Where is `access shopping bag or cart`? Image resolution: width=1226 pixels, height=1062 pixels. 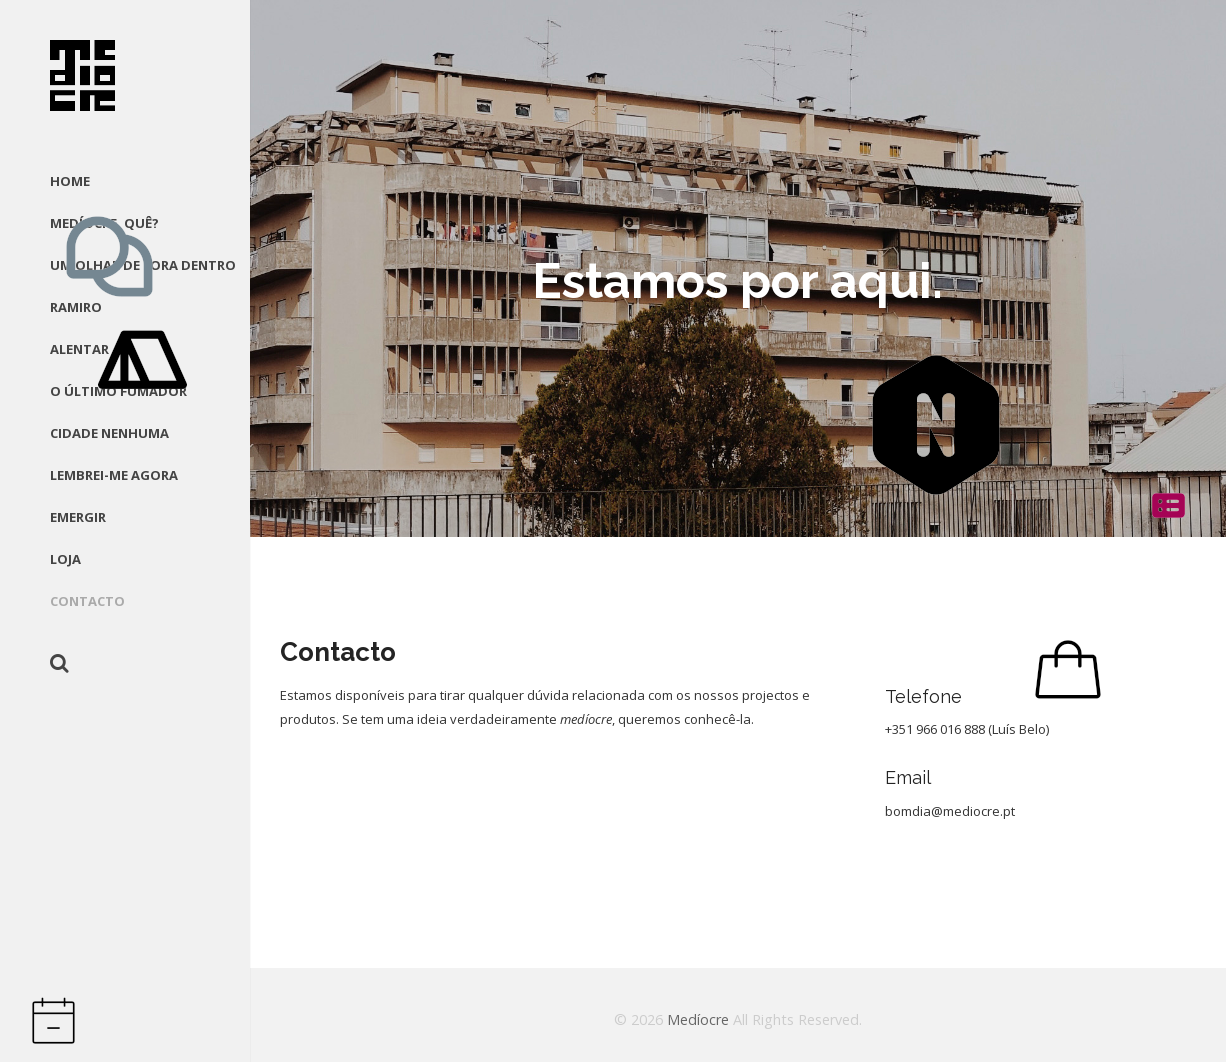
access shopping bag or cart is located at coordinates (1068, 673).